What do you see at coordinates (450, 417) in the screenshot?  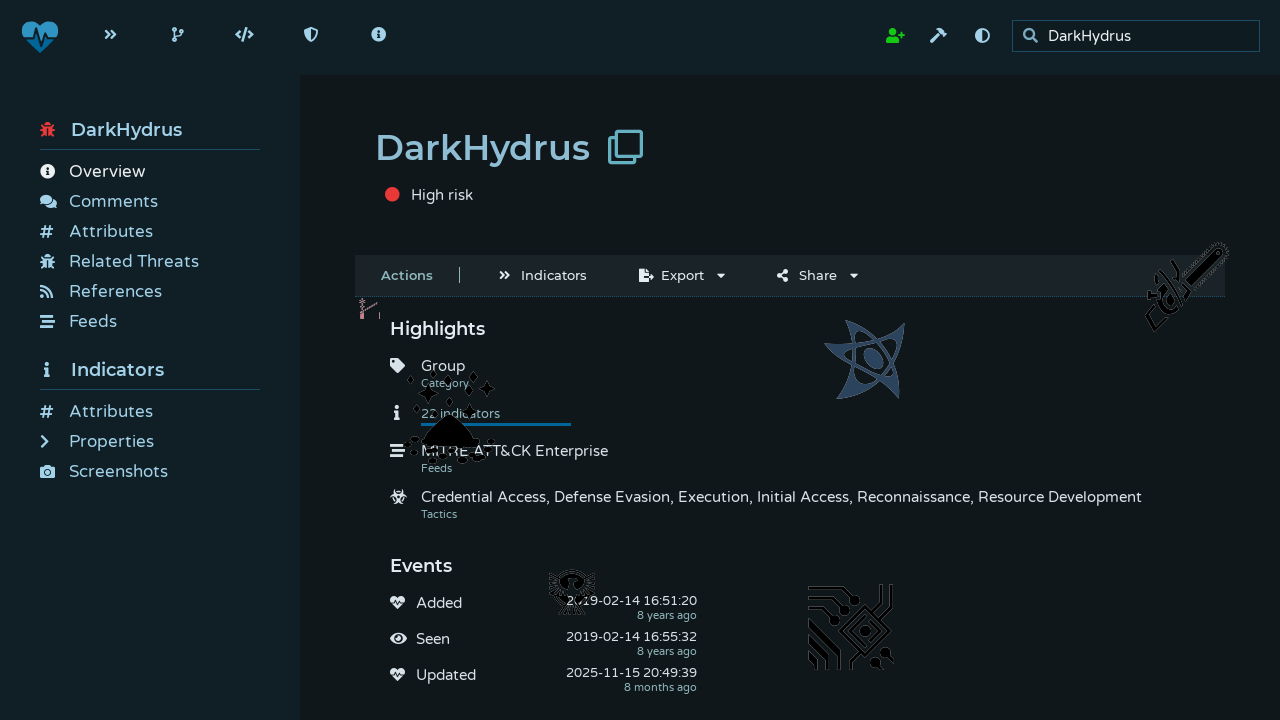 I see `a pile of spices or seasoning ingredients` at bounding box center [450, 417].